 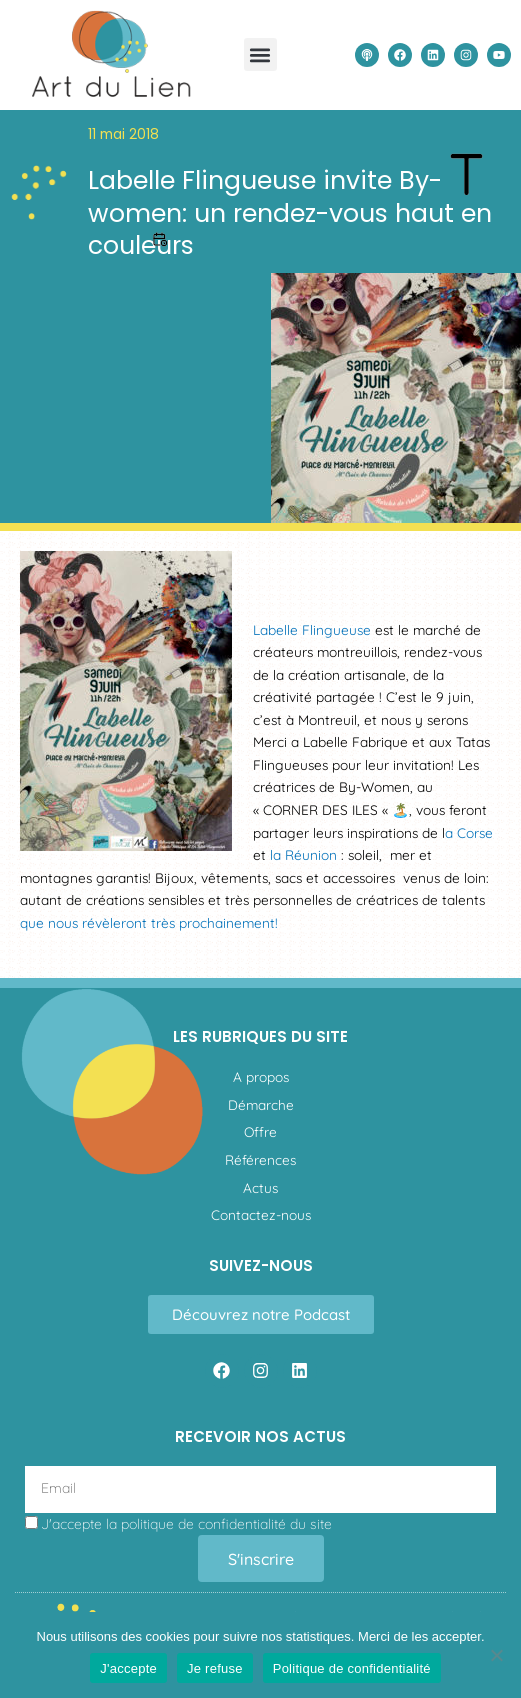 What do you see at coordinates (160, 239) in the screenshot?
I see `view scheduled events with time details` at bounding box center [160, 239].